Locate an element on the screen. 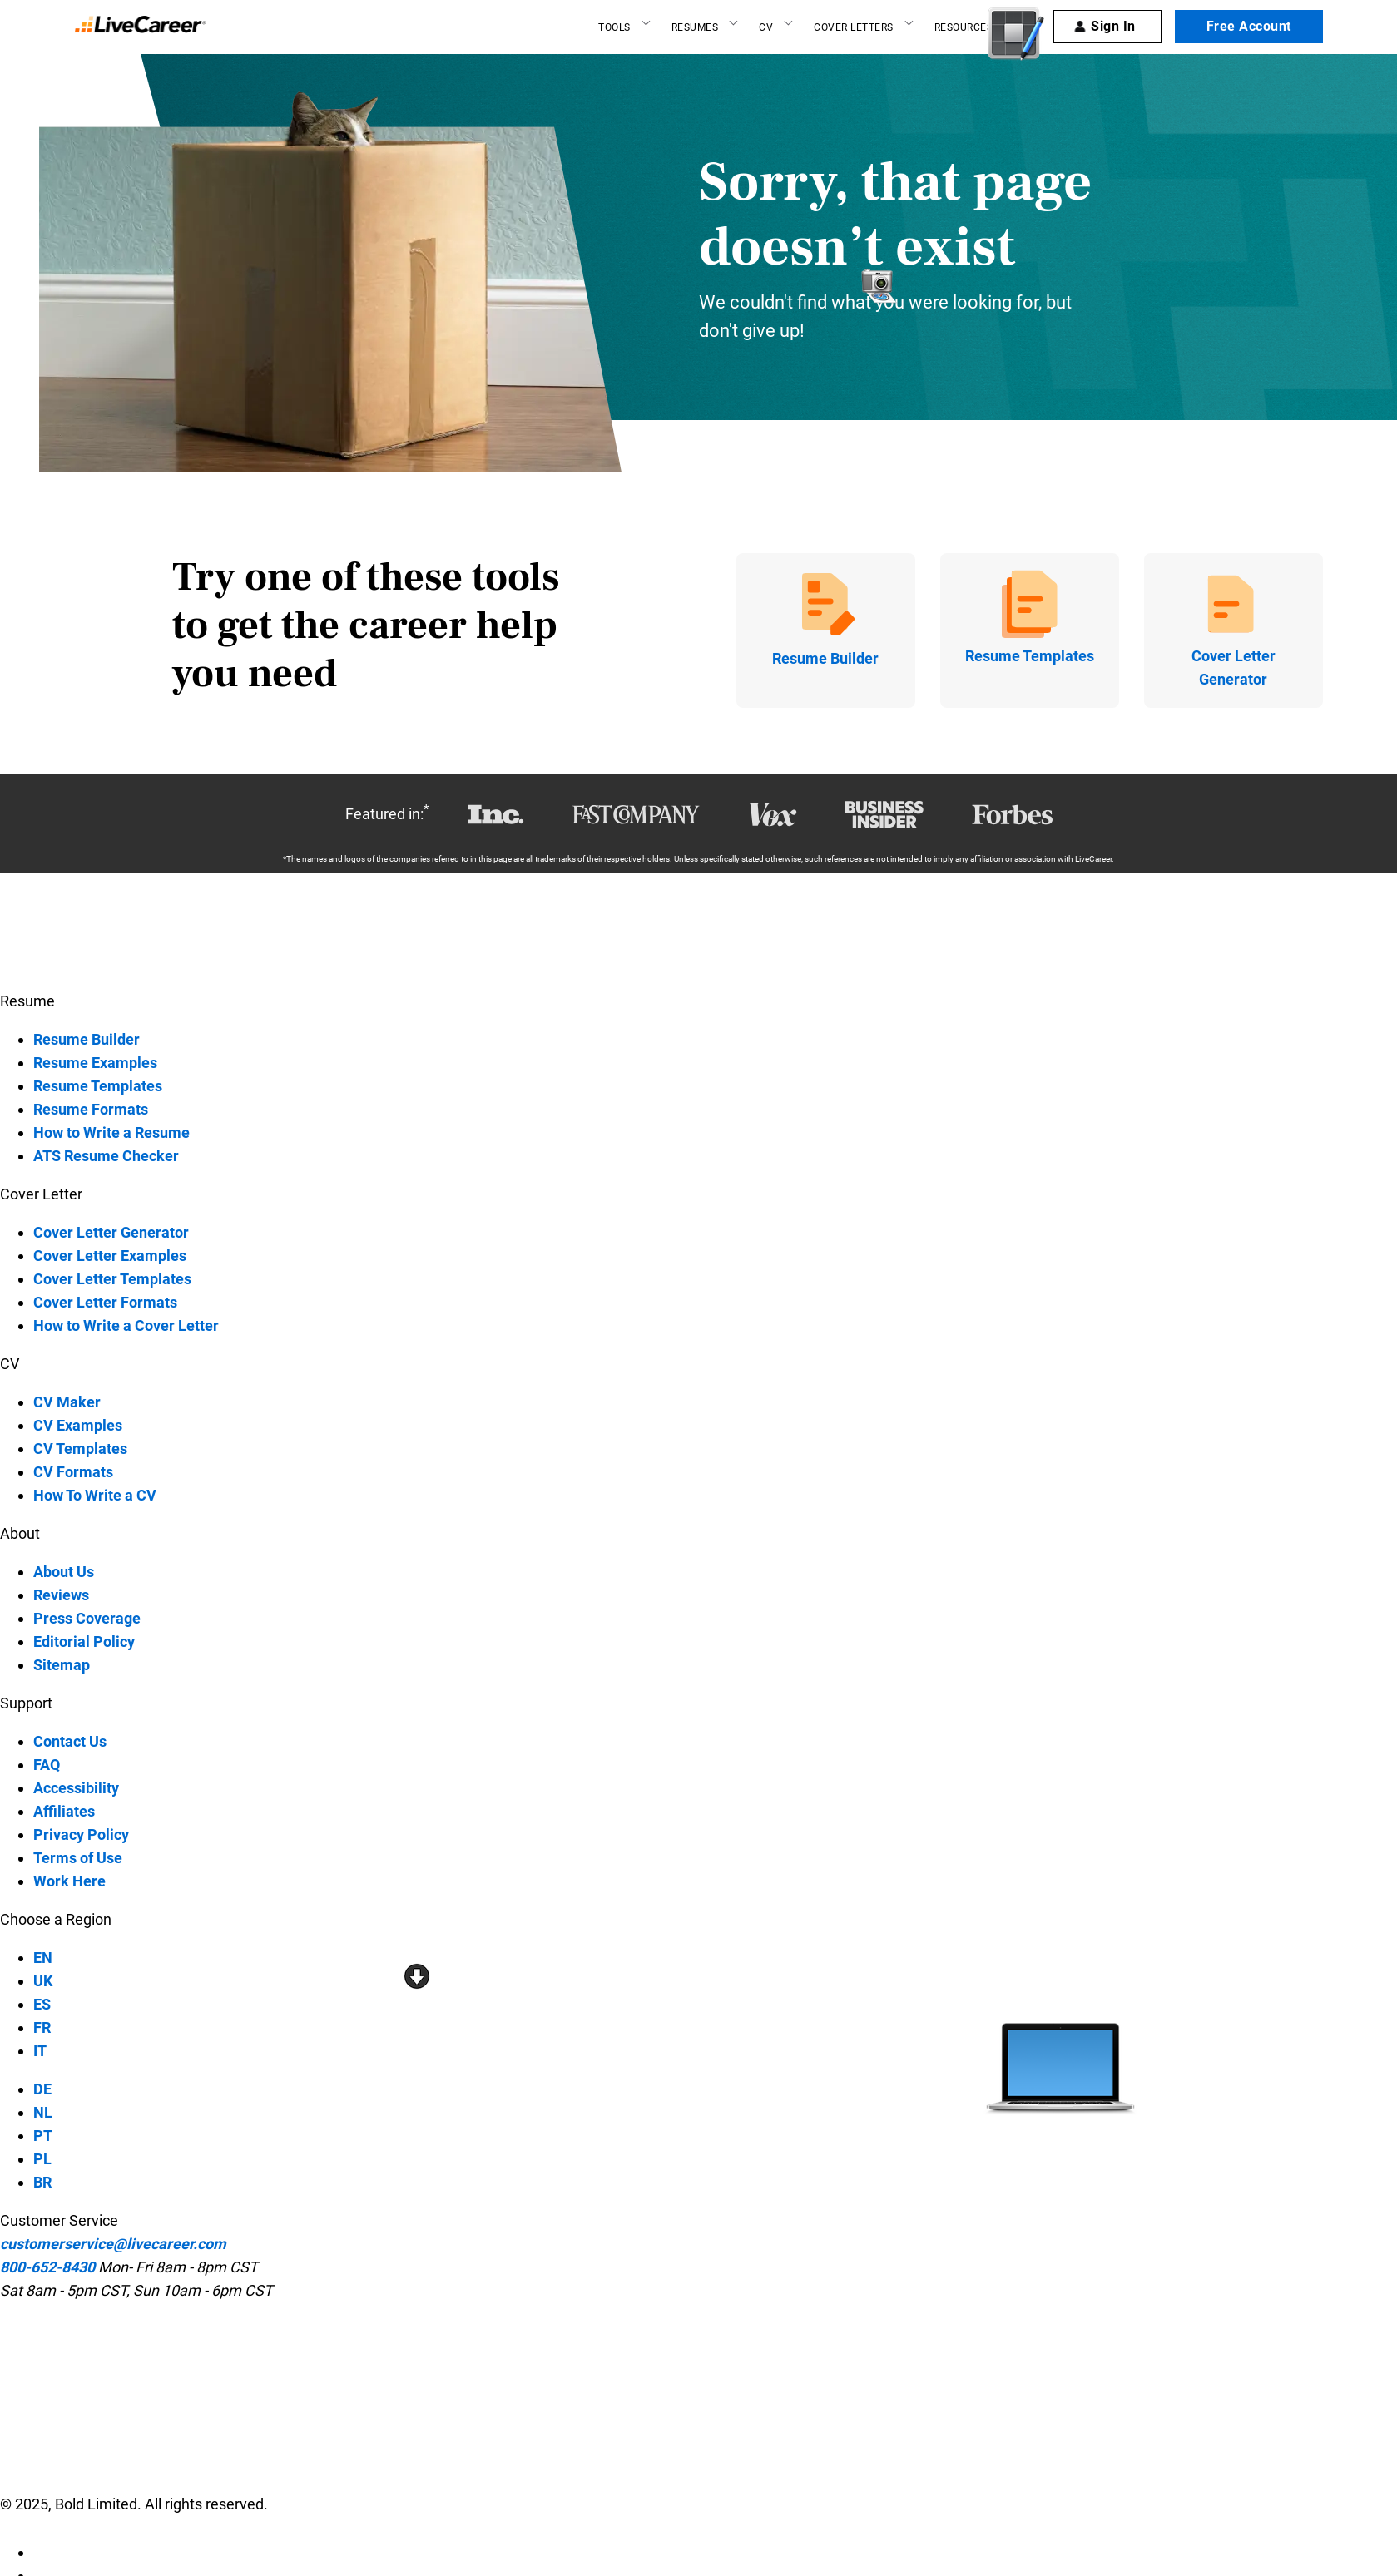 This screenshot has height=2576, width=1397. edit or customize assistive control panels is located at coordinates (1016, 32).